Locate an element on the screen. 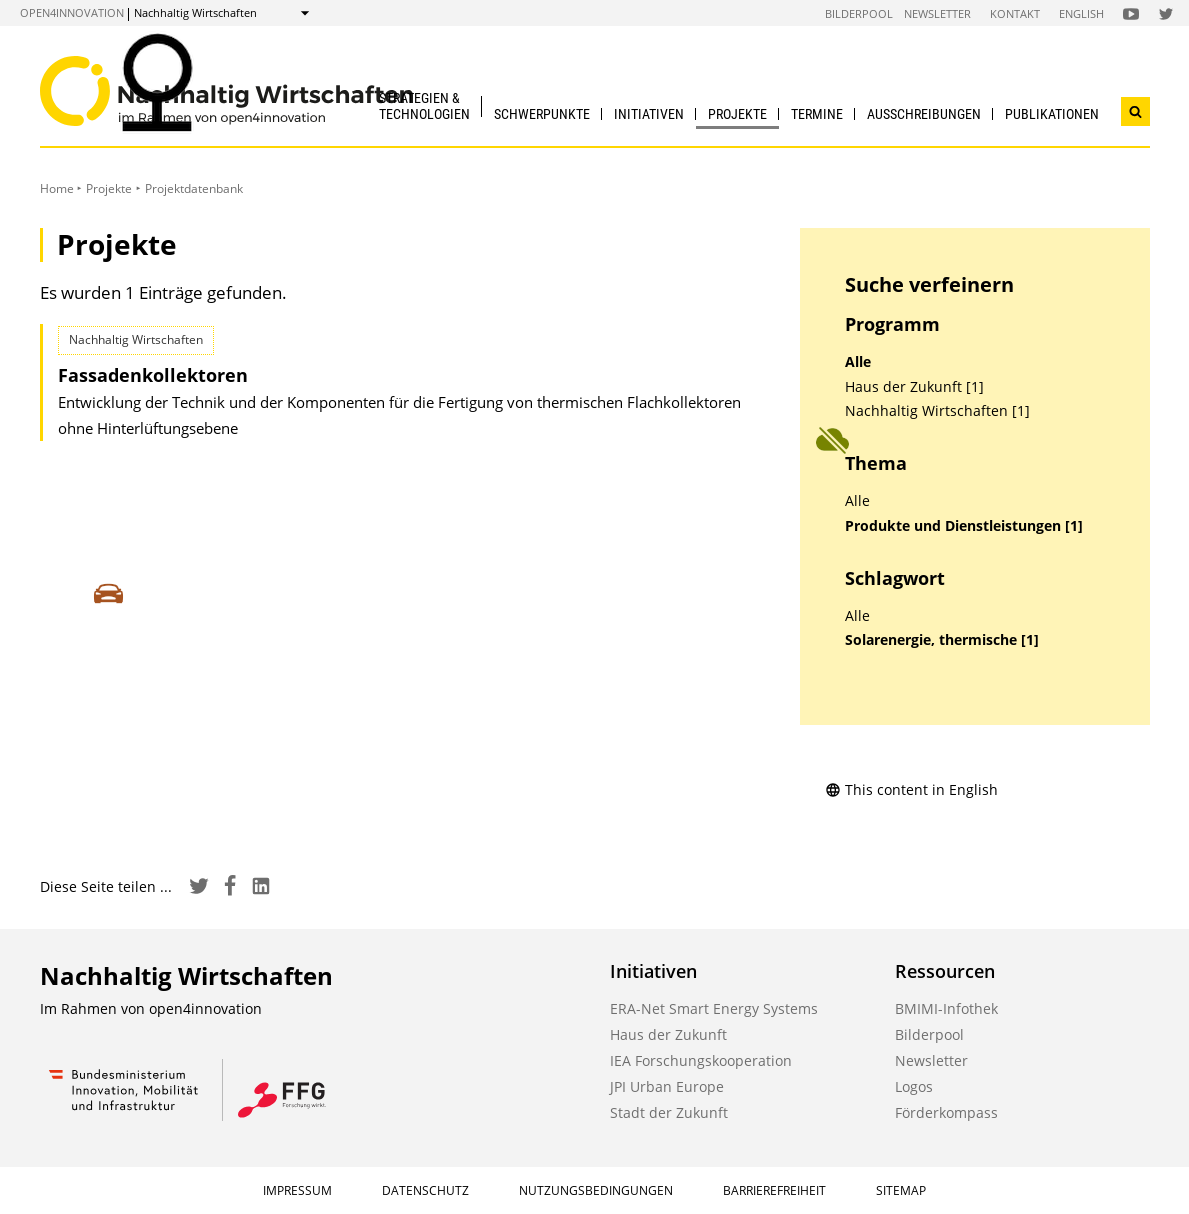 Image resolution: width=1189 pixels, height=1214 pixels. view nature or outdoor-related content is located at coordinates (157, 82).